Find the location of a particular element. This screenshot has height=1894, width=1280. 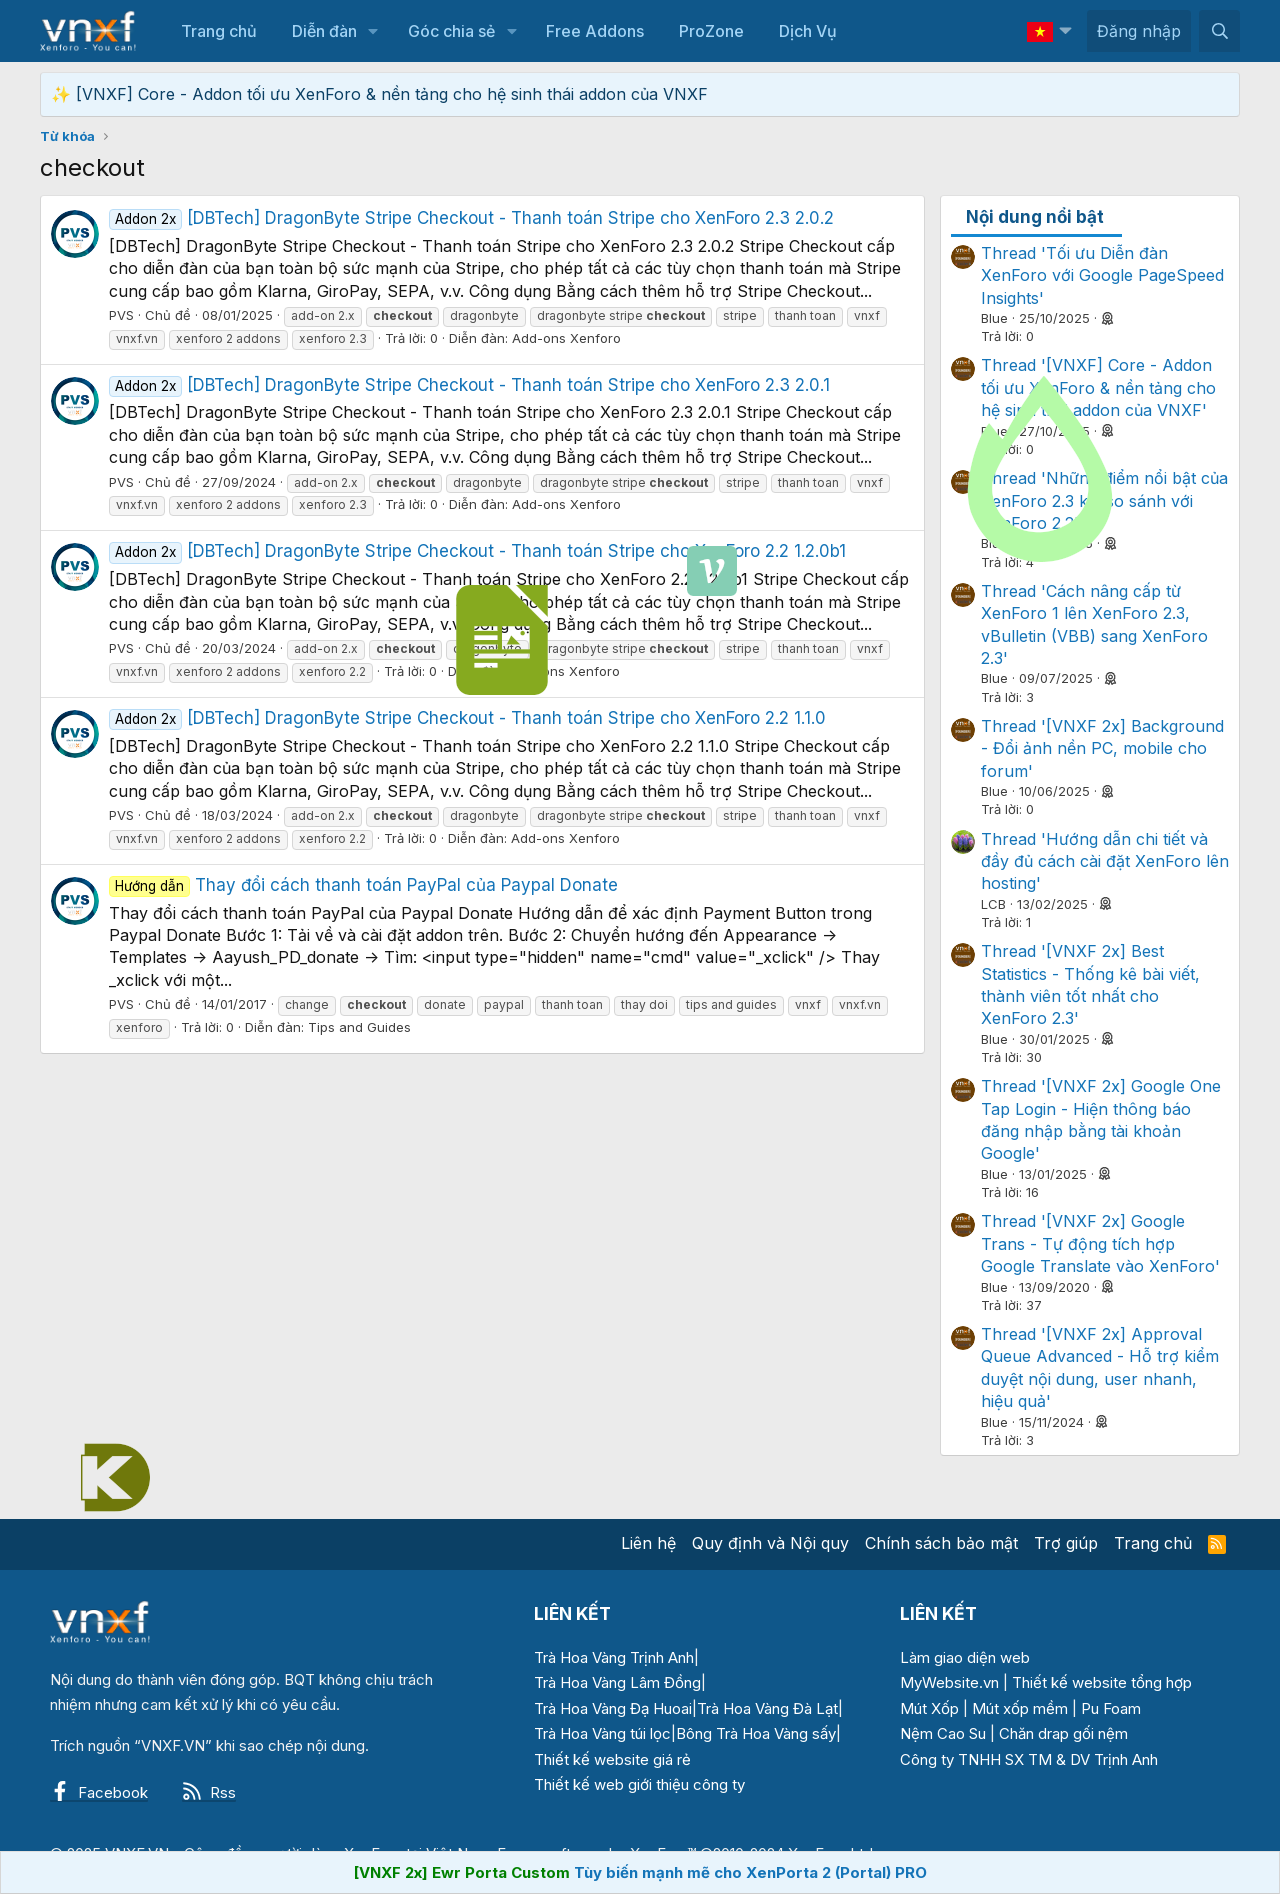

open velog blogging platform is located at coordinates (712, 571).